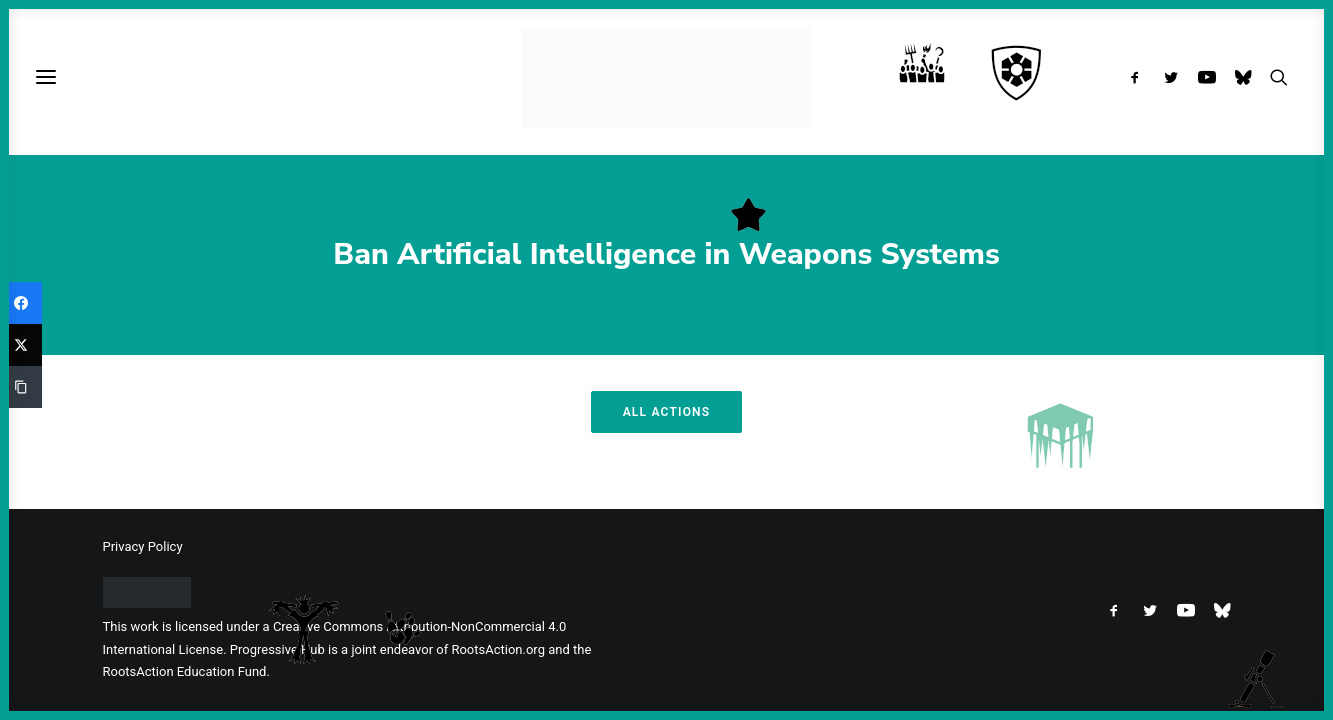  What do you see at coordinates (1016, 73) in the screenshot?
I see `activate ice or frost defense ability` at bounding box center [1016, 73].